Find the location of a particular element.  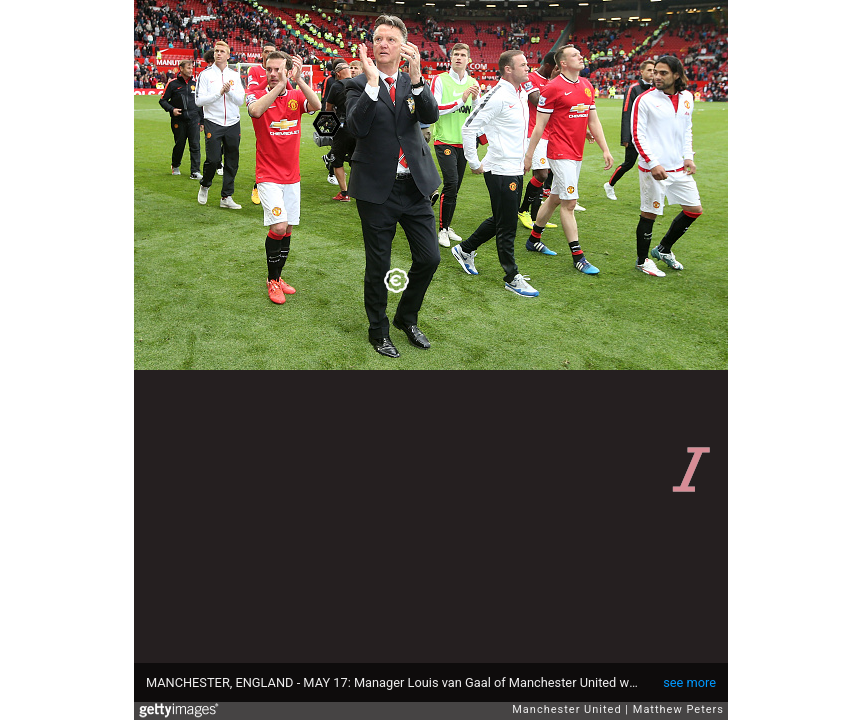

apply italic formatting to selected text is located at coordinates (692, 469).